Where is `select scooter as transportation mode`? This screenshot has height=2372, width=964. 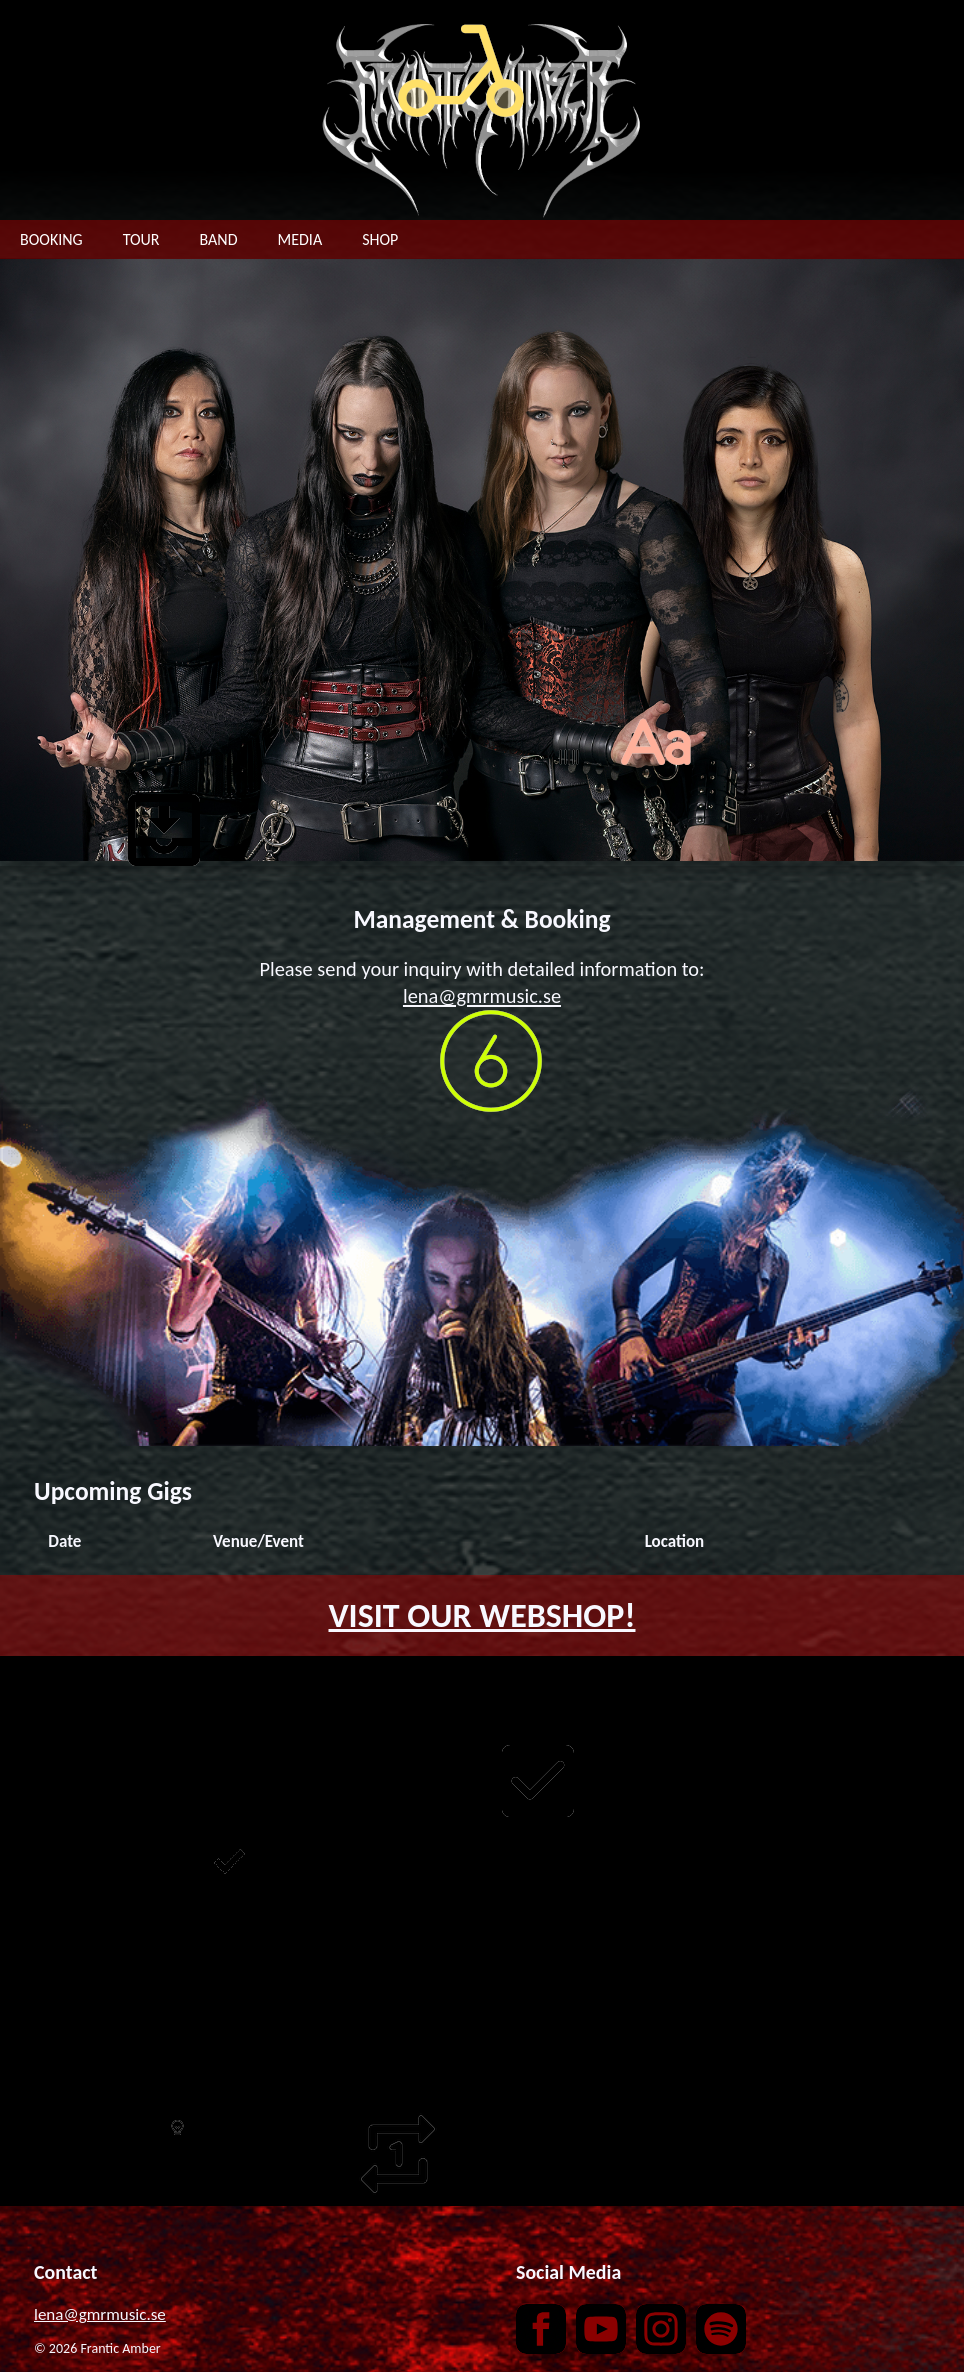 select scooter as transportation mode is located at coordinates (461, 75).